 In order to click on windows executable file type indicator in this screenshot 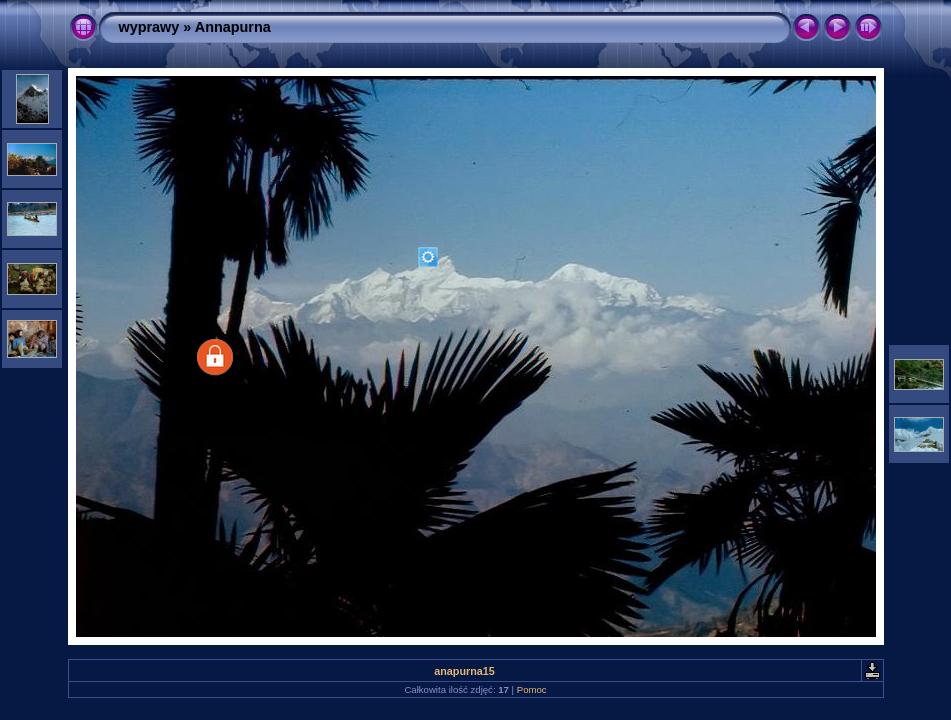, I will do `click(428, 257)`.